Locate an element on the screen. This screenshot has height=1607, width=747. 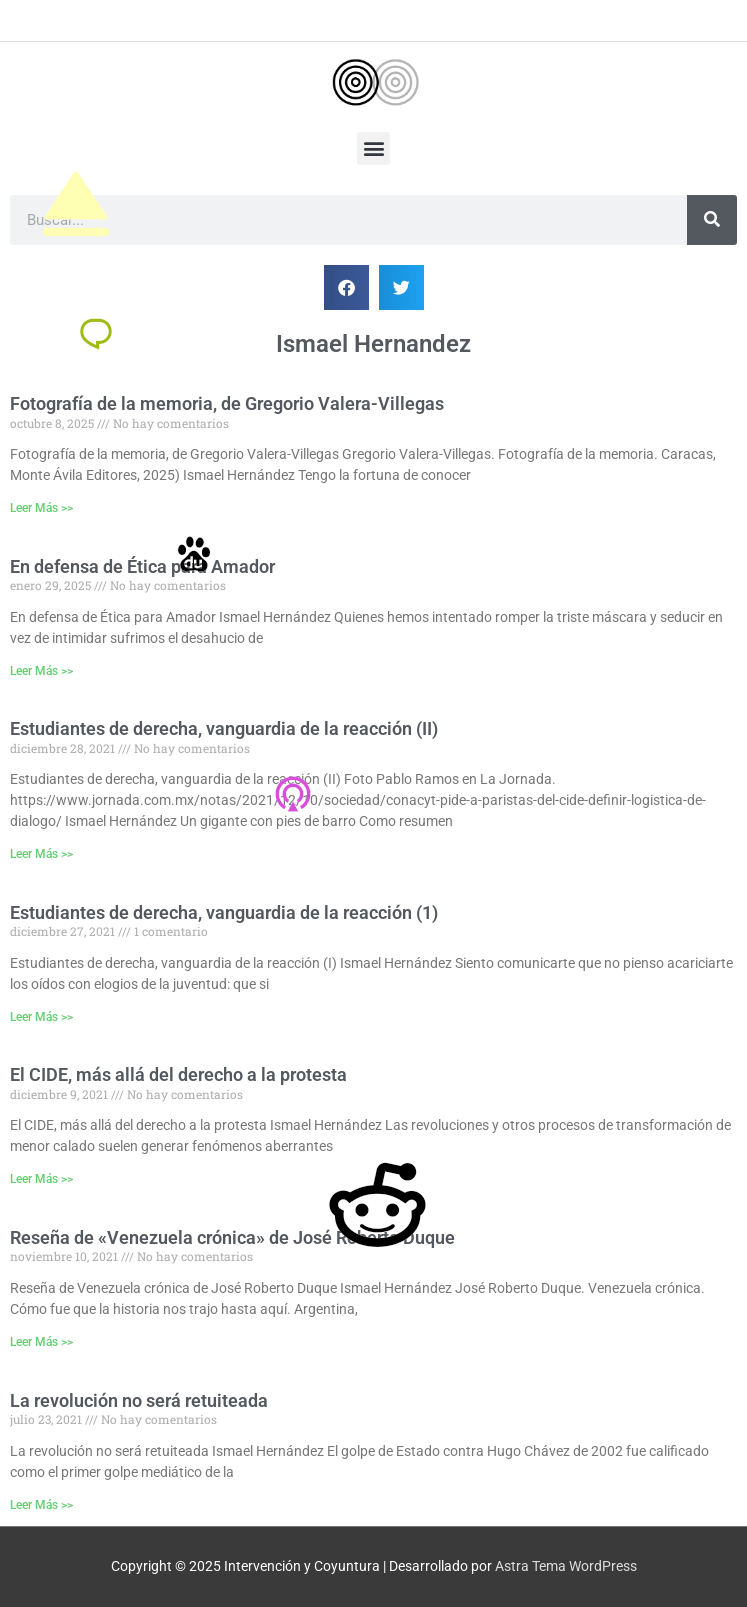
open Baidu app is located at coordinates (194, 554).